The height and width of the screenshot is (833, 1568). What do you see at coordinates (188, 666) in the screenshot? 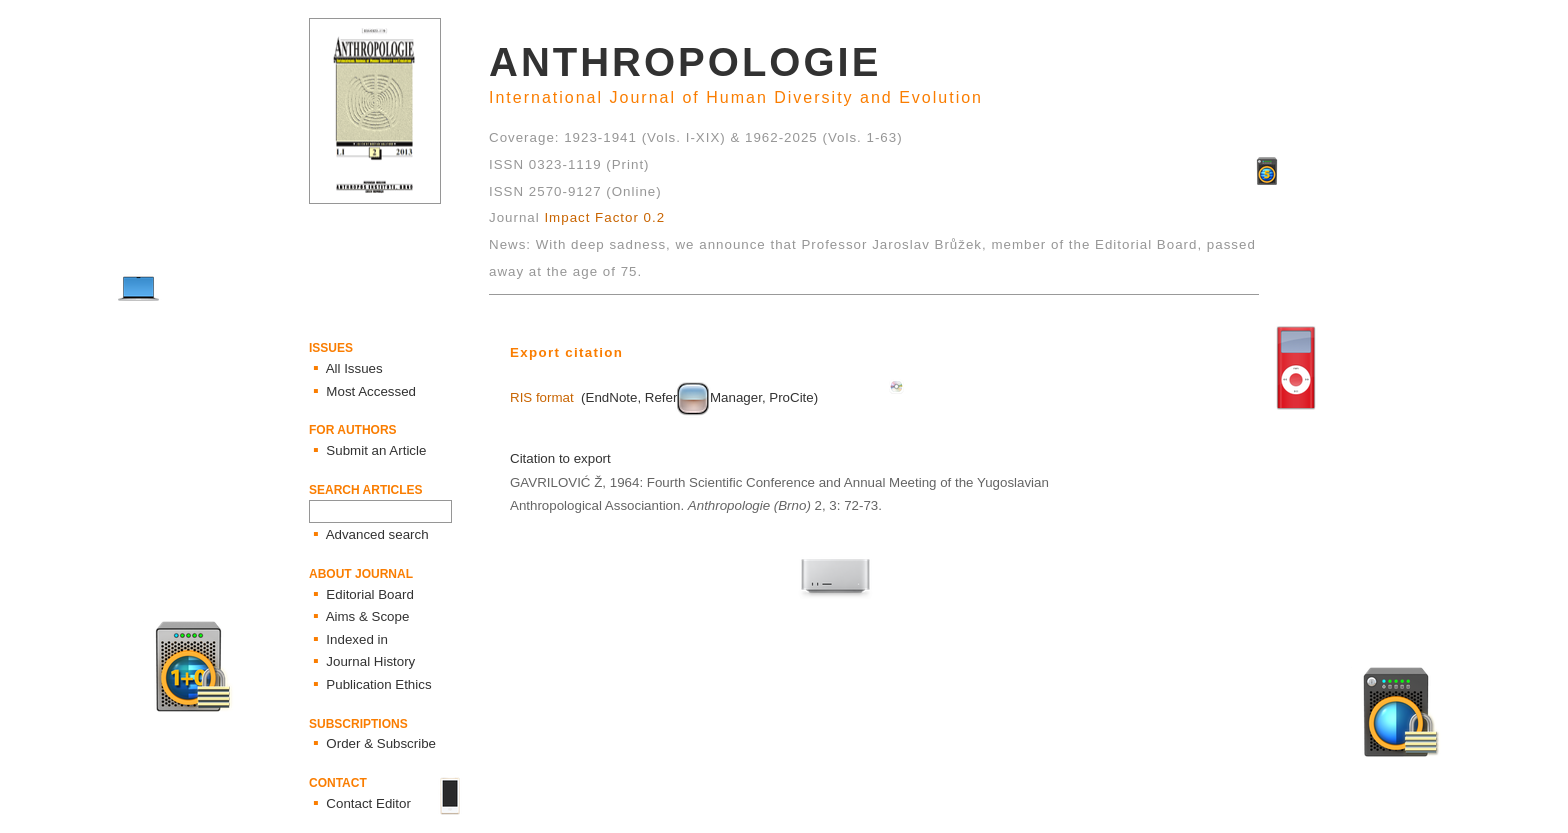
I see `locked RAID 10 storage array` at bounding box center [188, 666].